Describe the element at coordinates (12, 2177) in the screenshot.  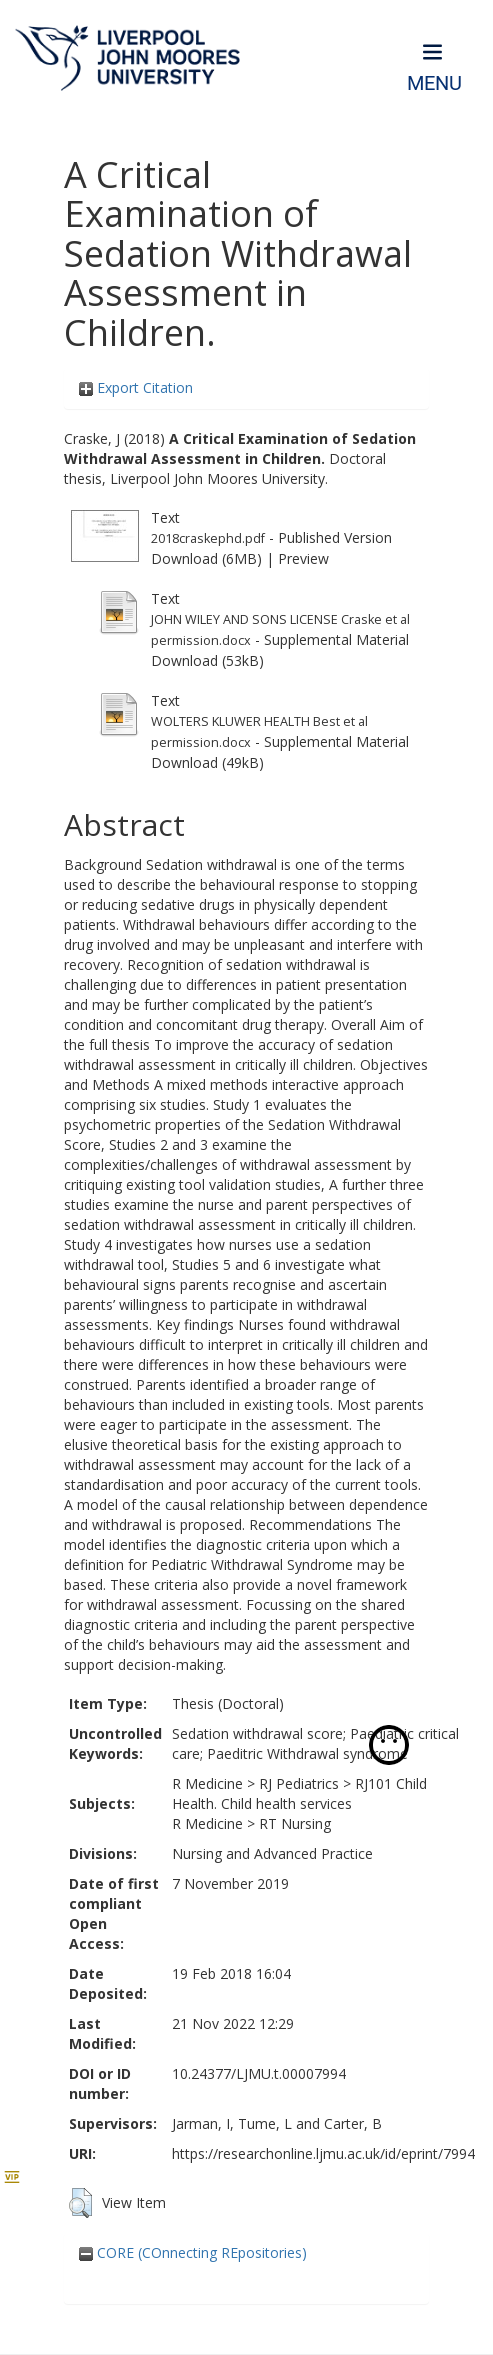
I see `access VIP member benefits or status` at that location.